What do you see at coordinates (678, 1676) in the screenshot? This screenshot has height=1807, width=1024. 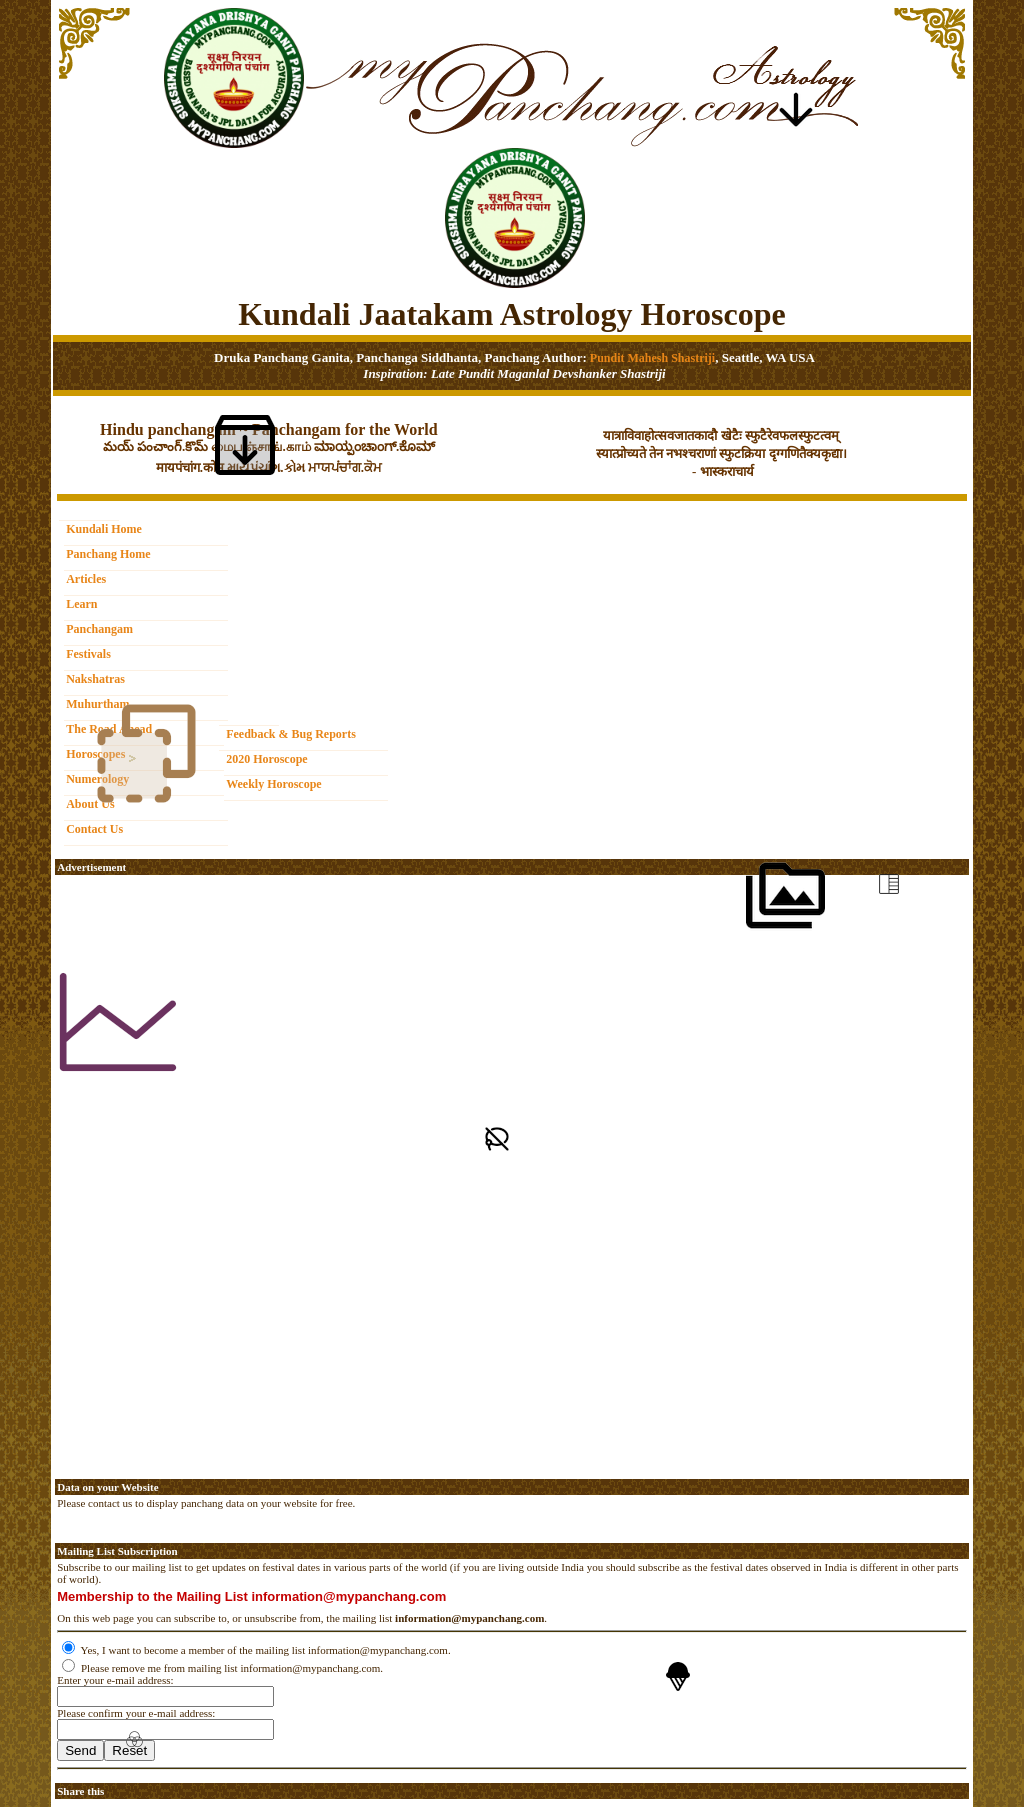 I see `browse dessert or ice cream options` at bounding box center [678, 1676].